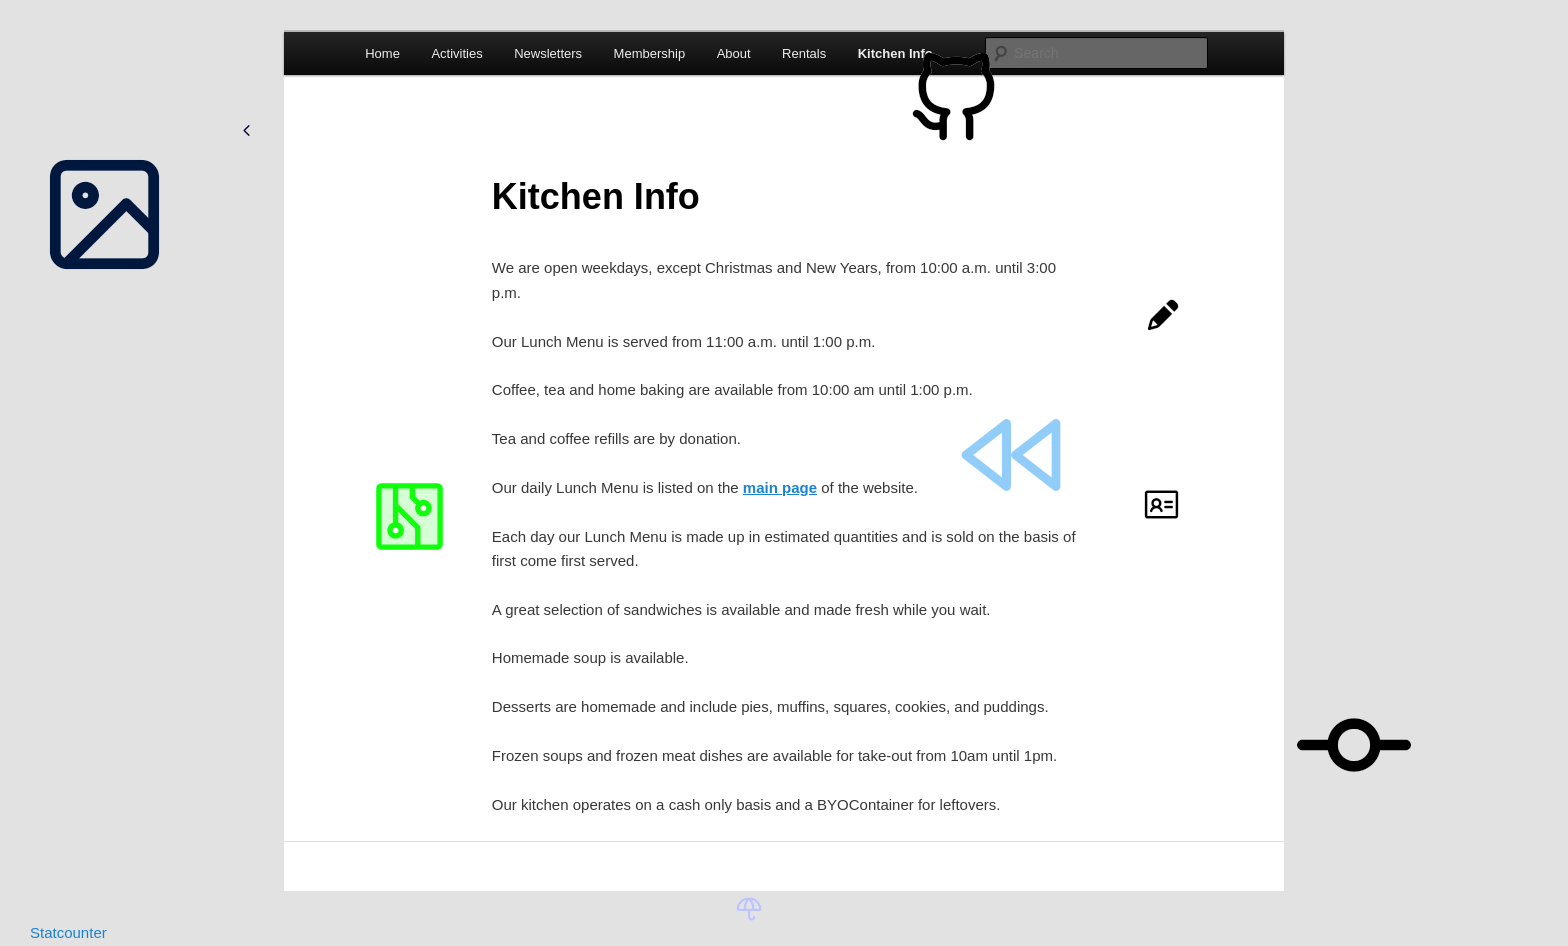 The image size is (1568, 946). Describe the element at coordinates (409, 516) in the screenshot. I see `access hardware or circuit settings` at that location.